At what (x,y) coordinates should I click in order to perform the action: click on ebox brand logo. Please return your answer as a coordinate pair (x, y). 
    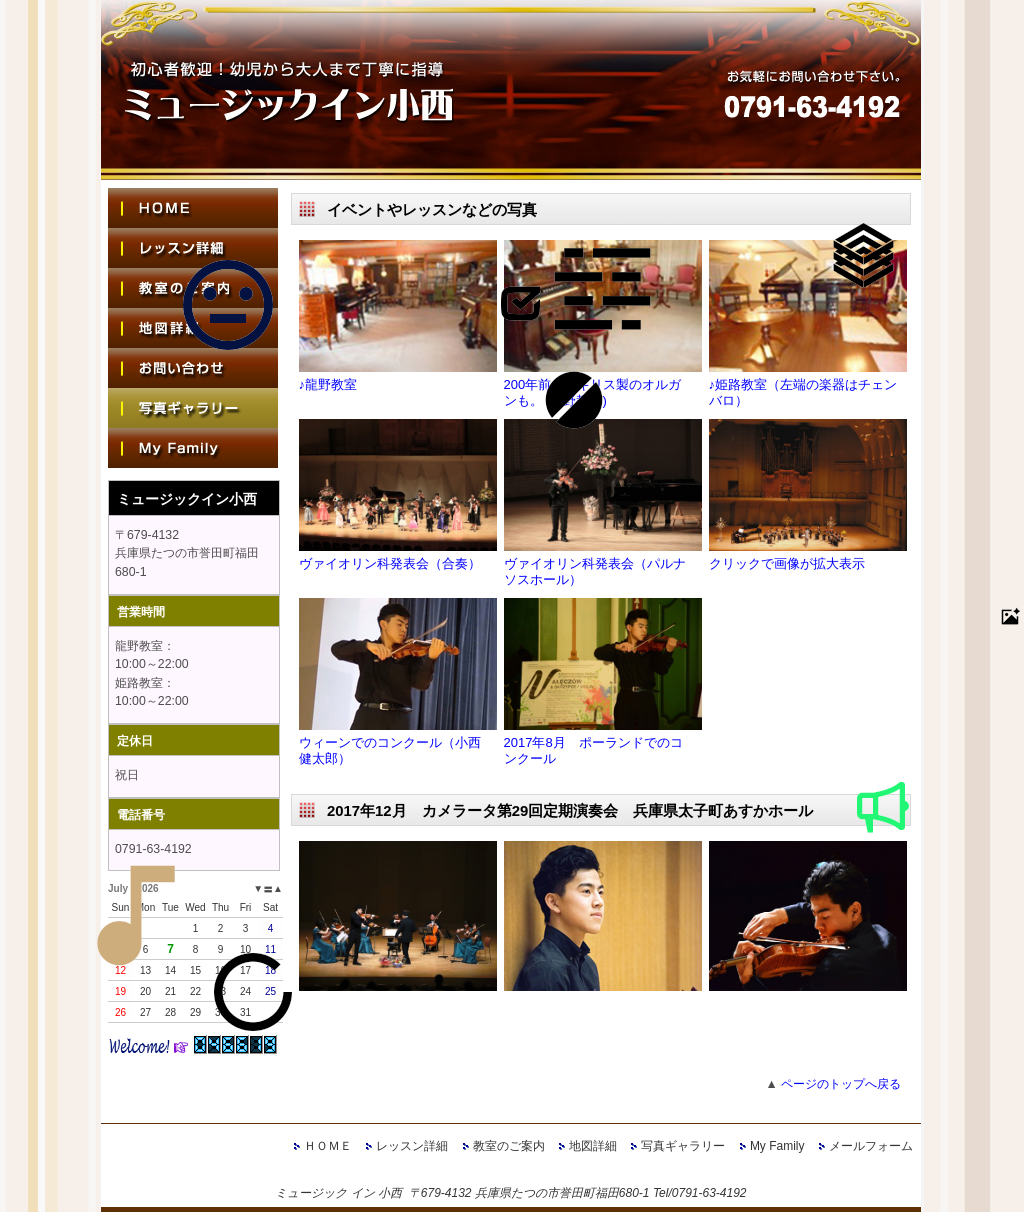
    Looking at the image, I should click on (863, 255).